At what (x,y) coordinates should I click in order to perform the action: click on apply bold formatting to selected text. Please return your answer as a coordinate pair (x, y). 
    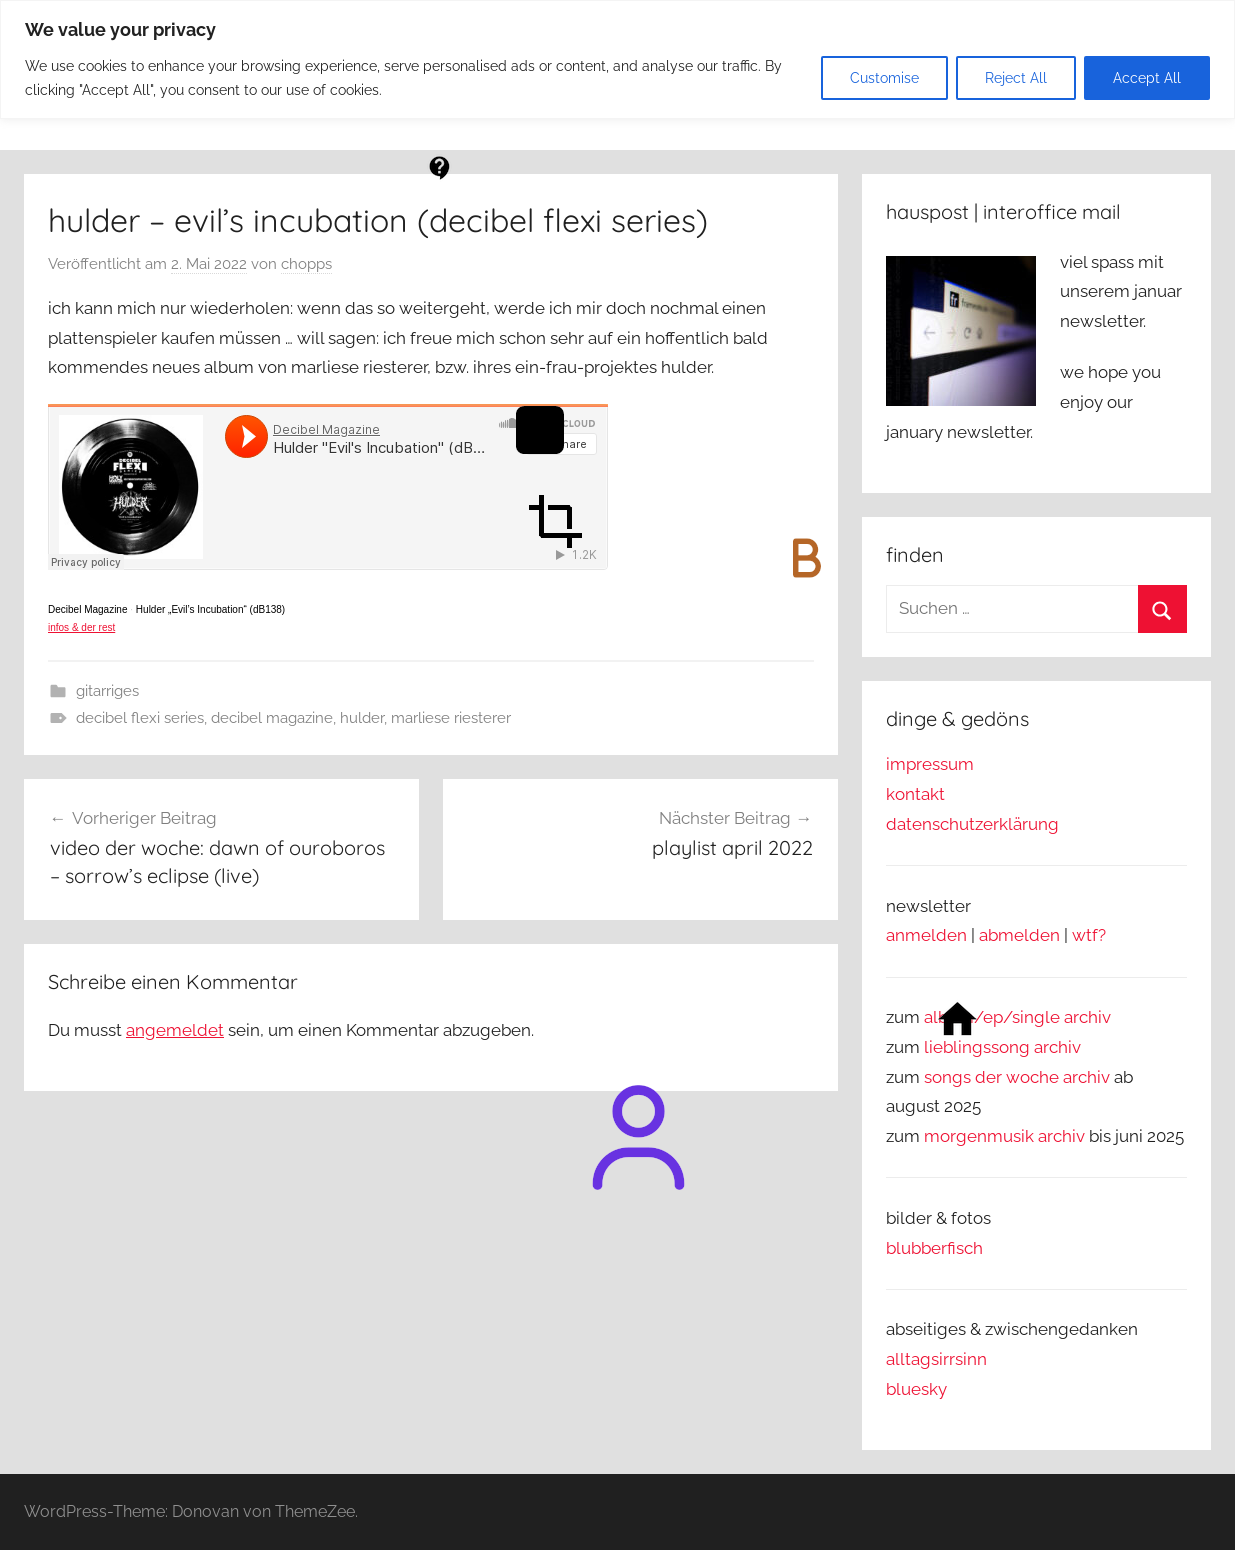
    Looking at the image, I should click on (807, 558).